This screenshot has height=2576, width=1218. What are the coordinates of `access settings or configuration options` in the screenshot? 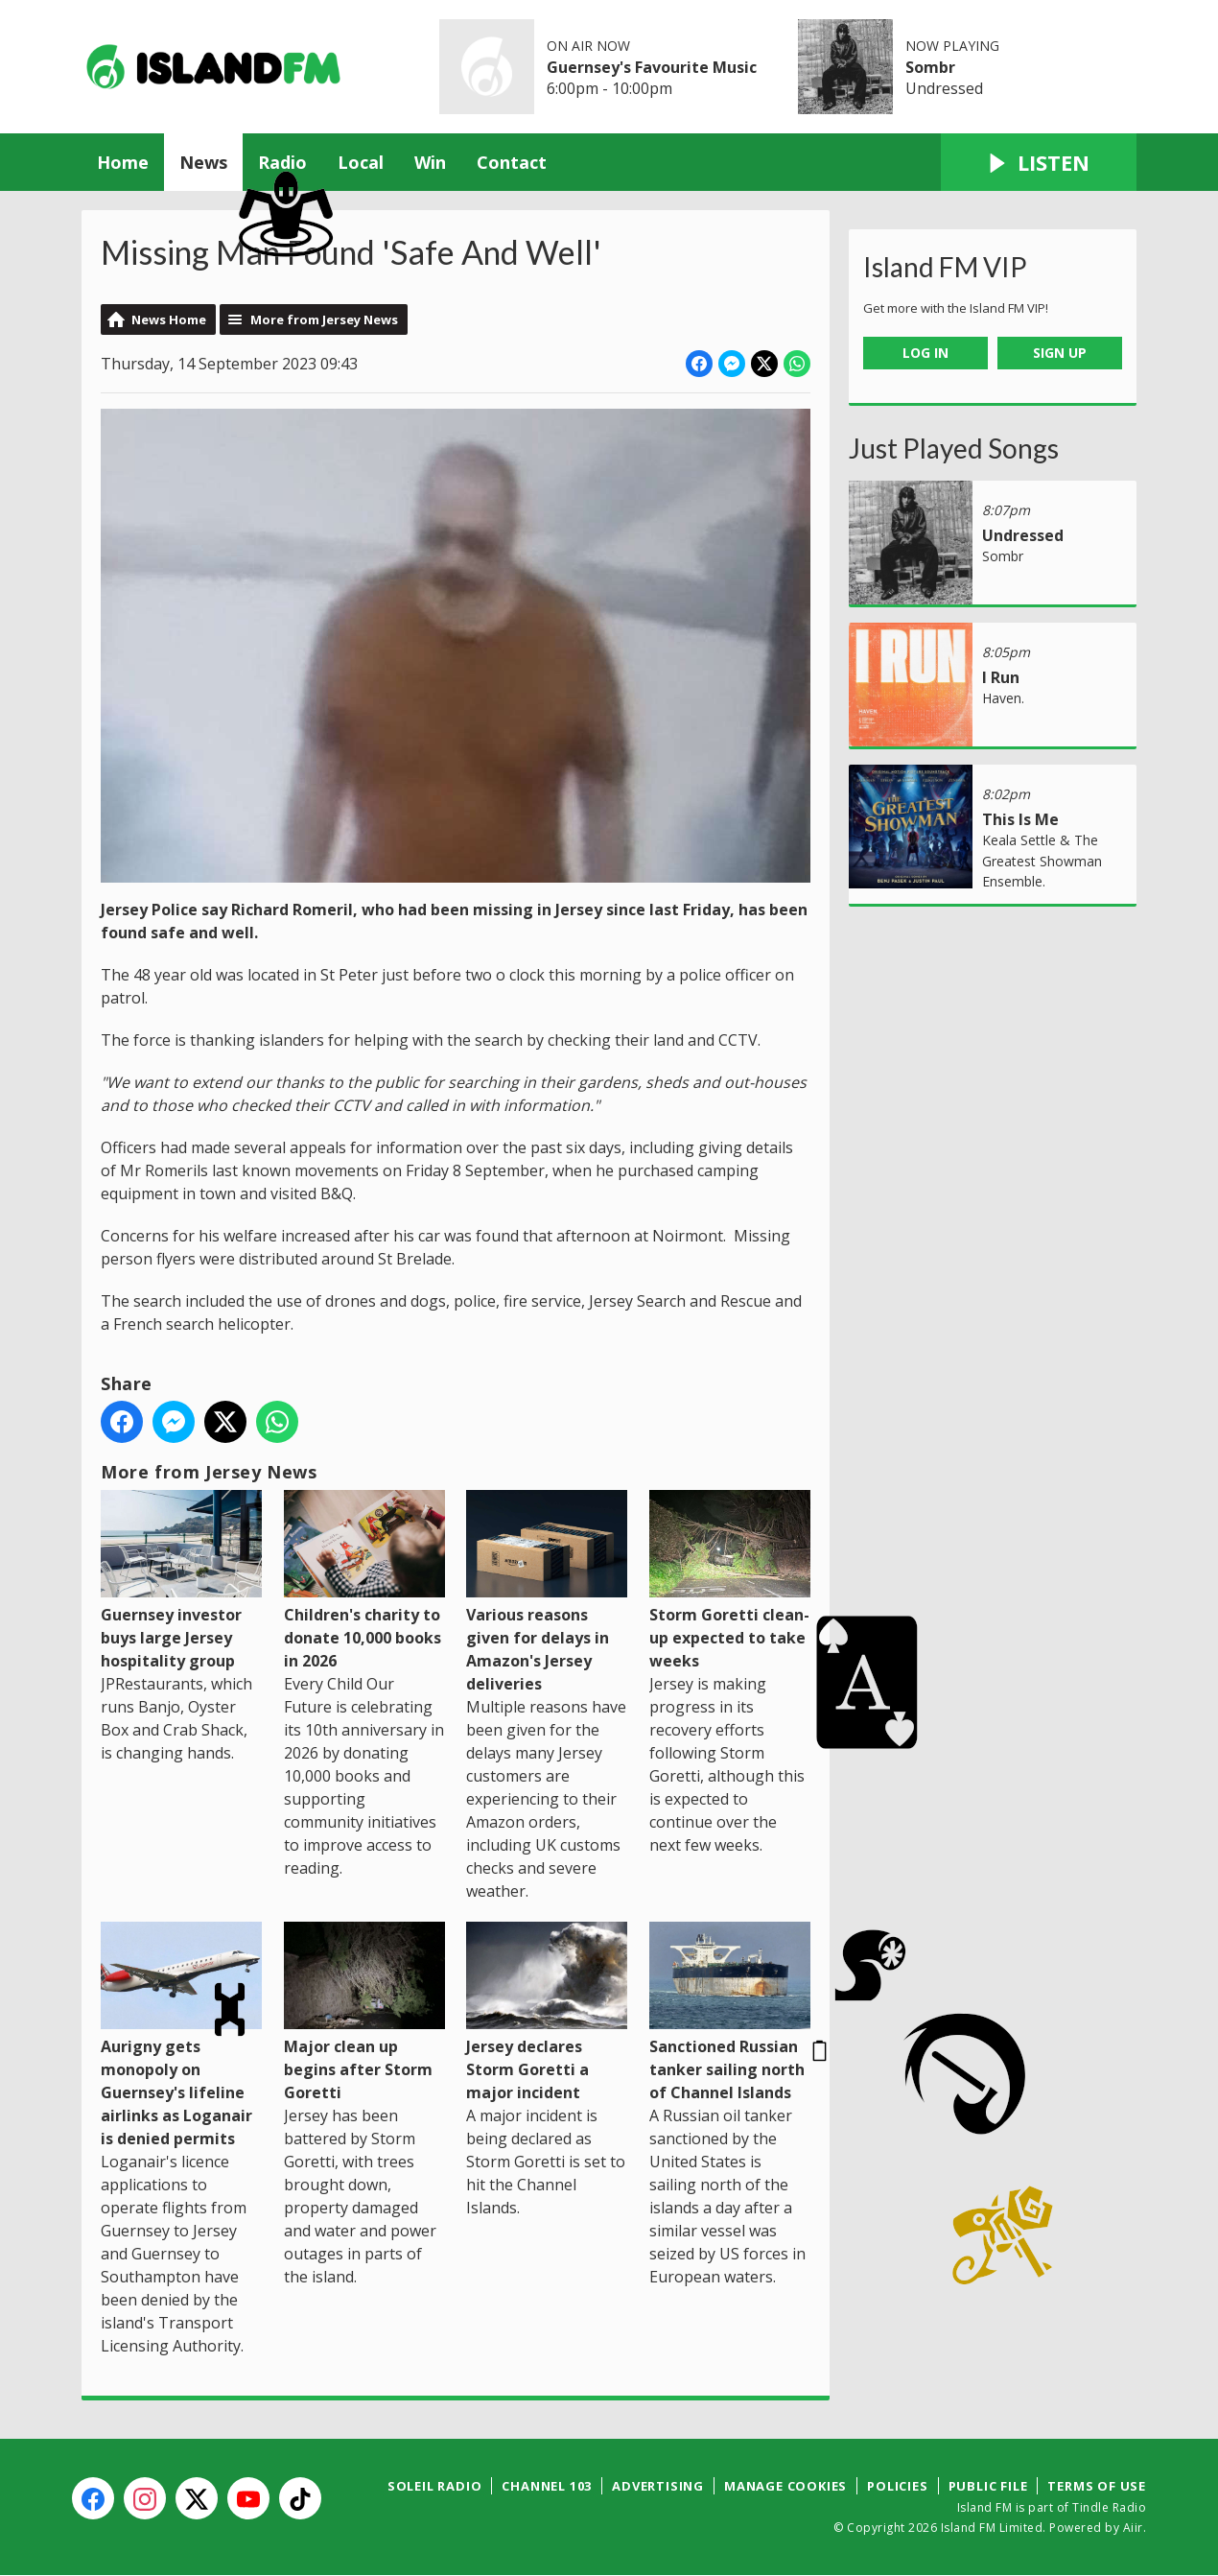 It's located at (229, 2009).